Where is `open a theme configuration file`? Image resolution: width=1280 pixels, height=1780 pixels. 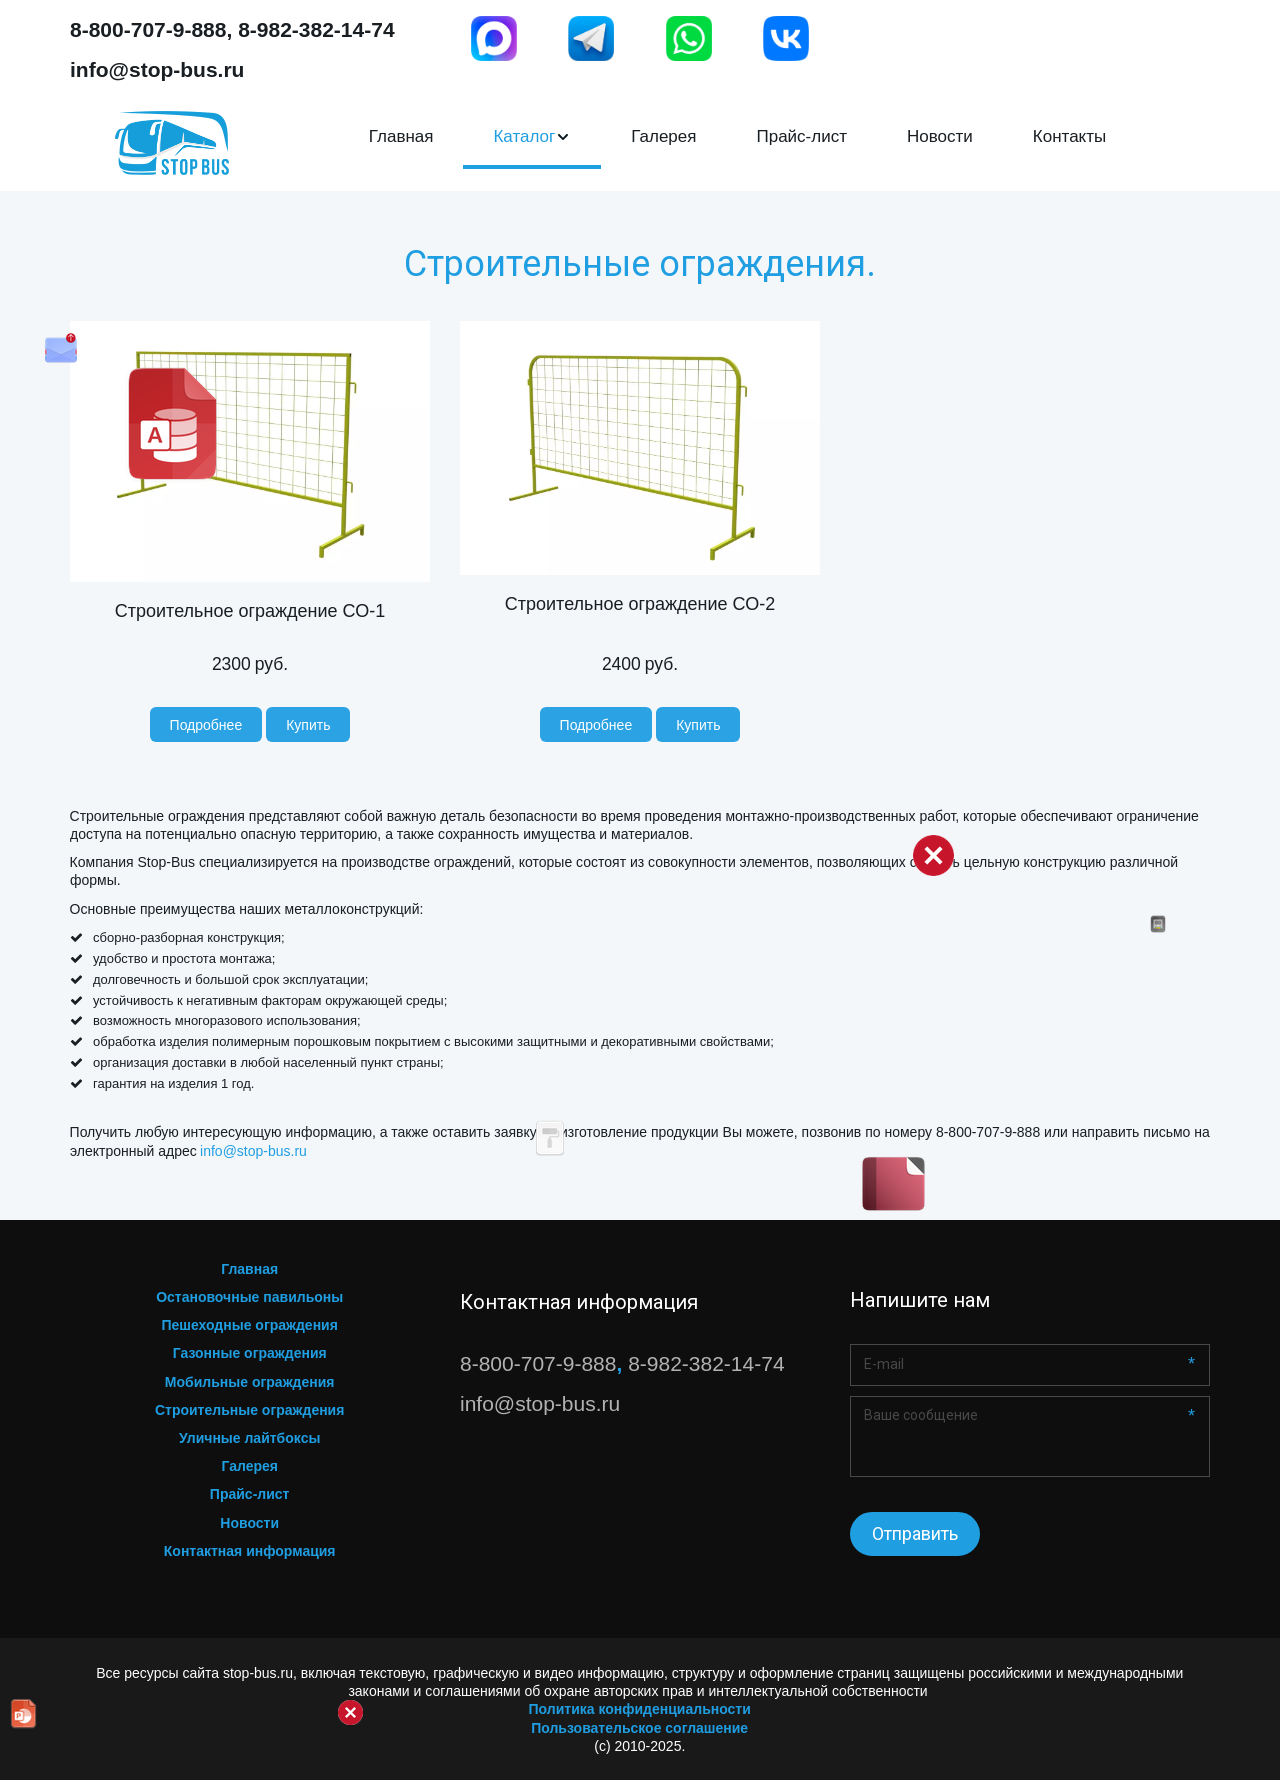
open a theme configuration file is located at coordinates (550, 1138).